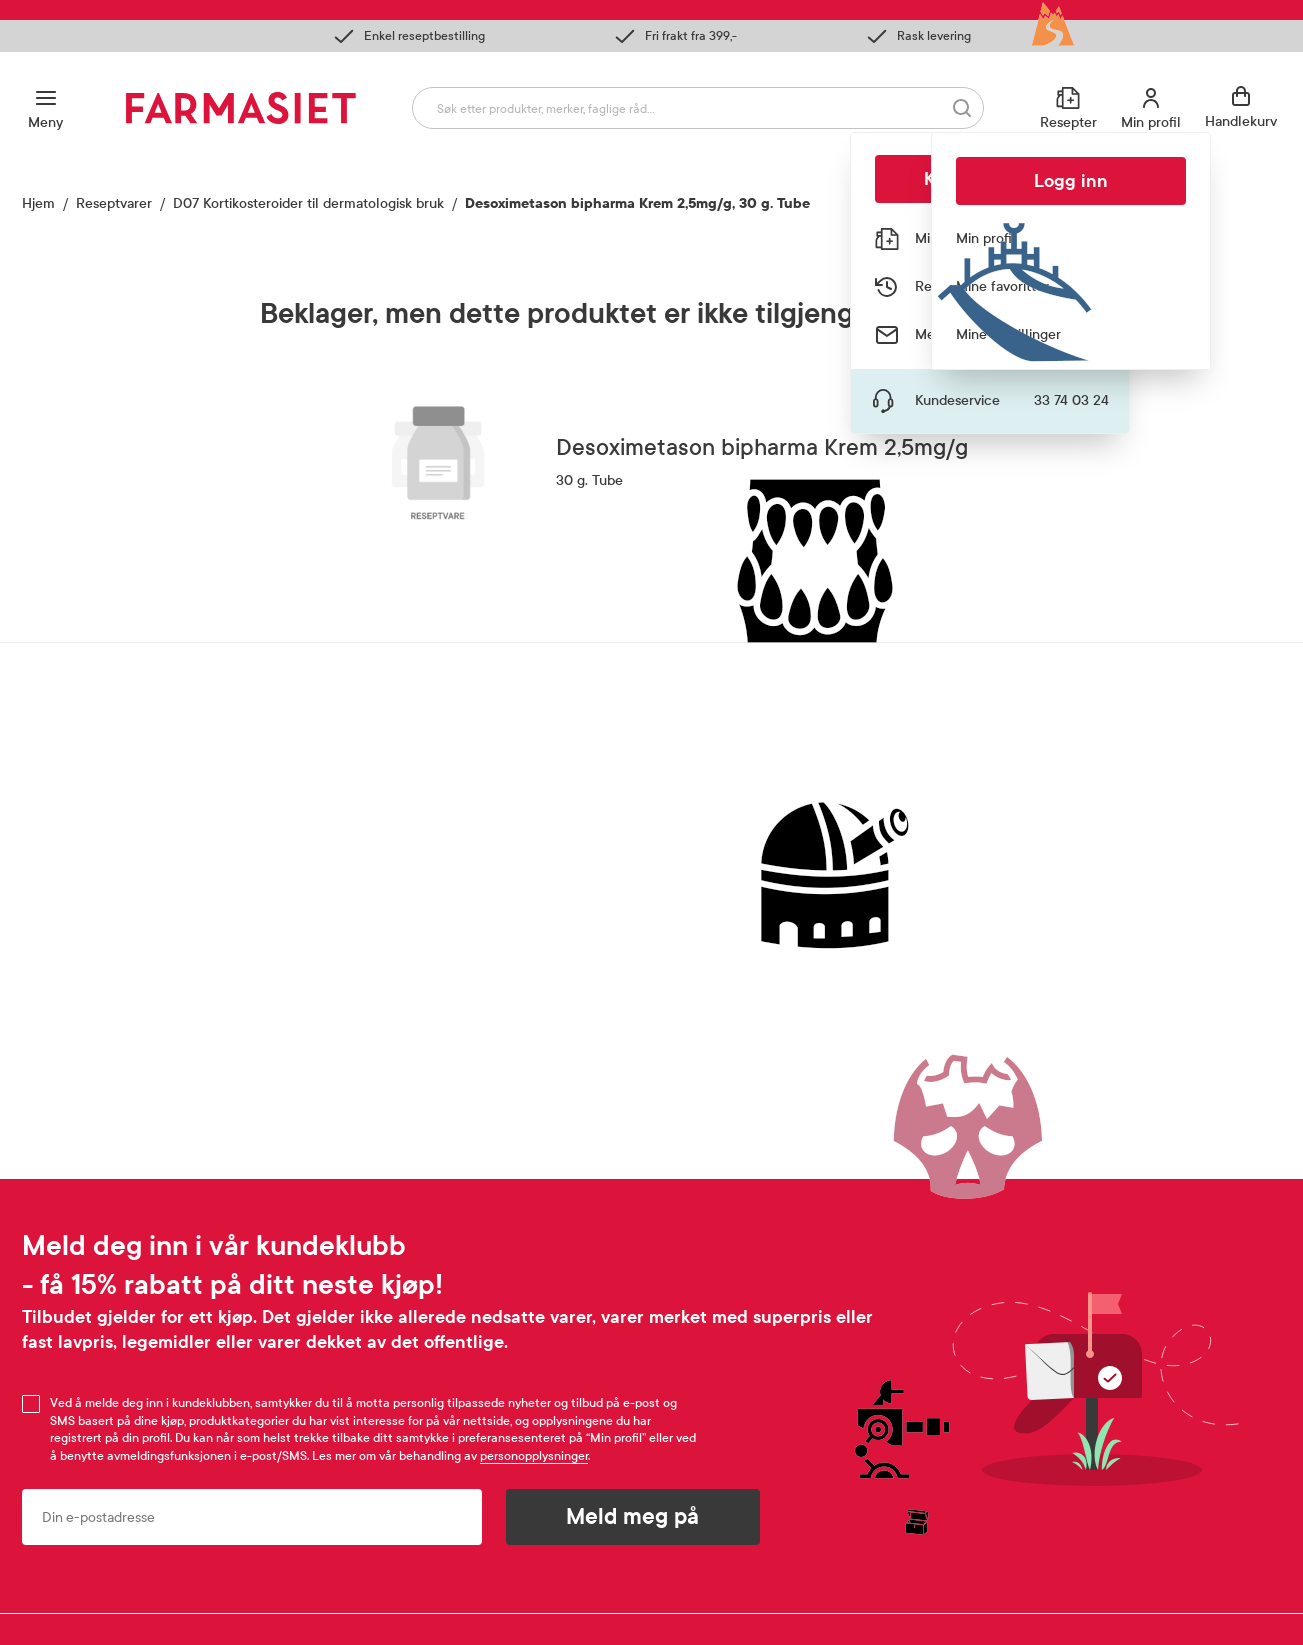 The width and height of the screenshot is (1303, 1645). Describe the element at coordinates (917, 1522) in the screenshot. I see `open treasure chest to collect rewards` at that location.